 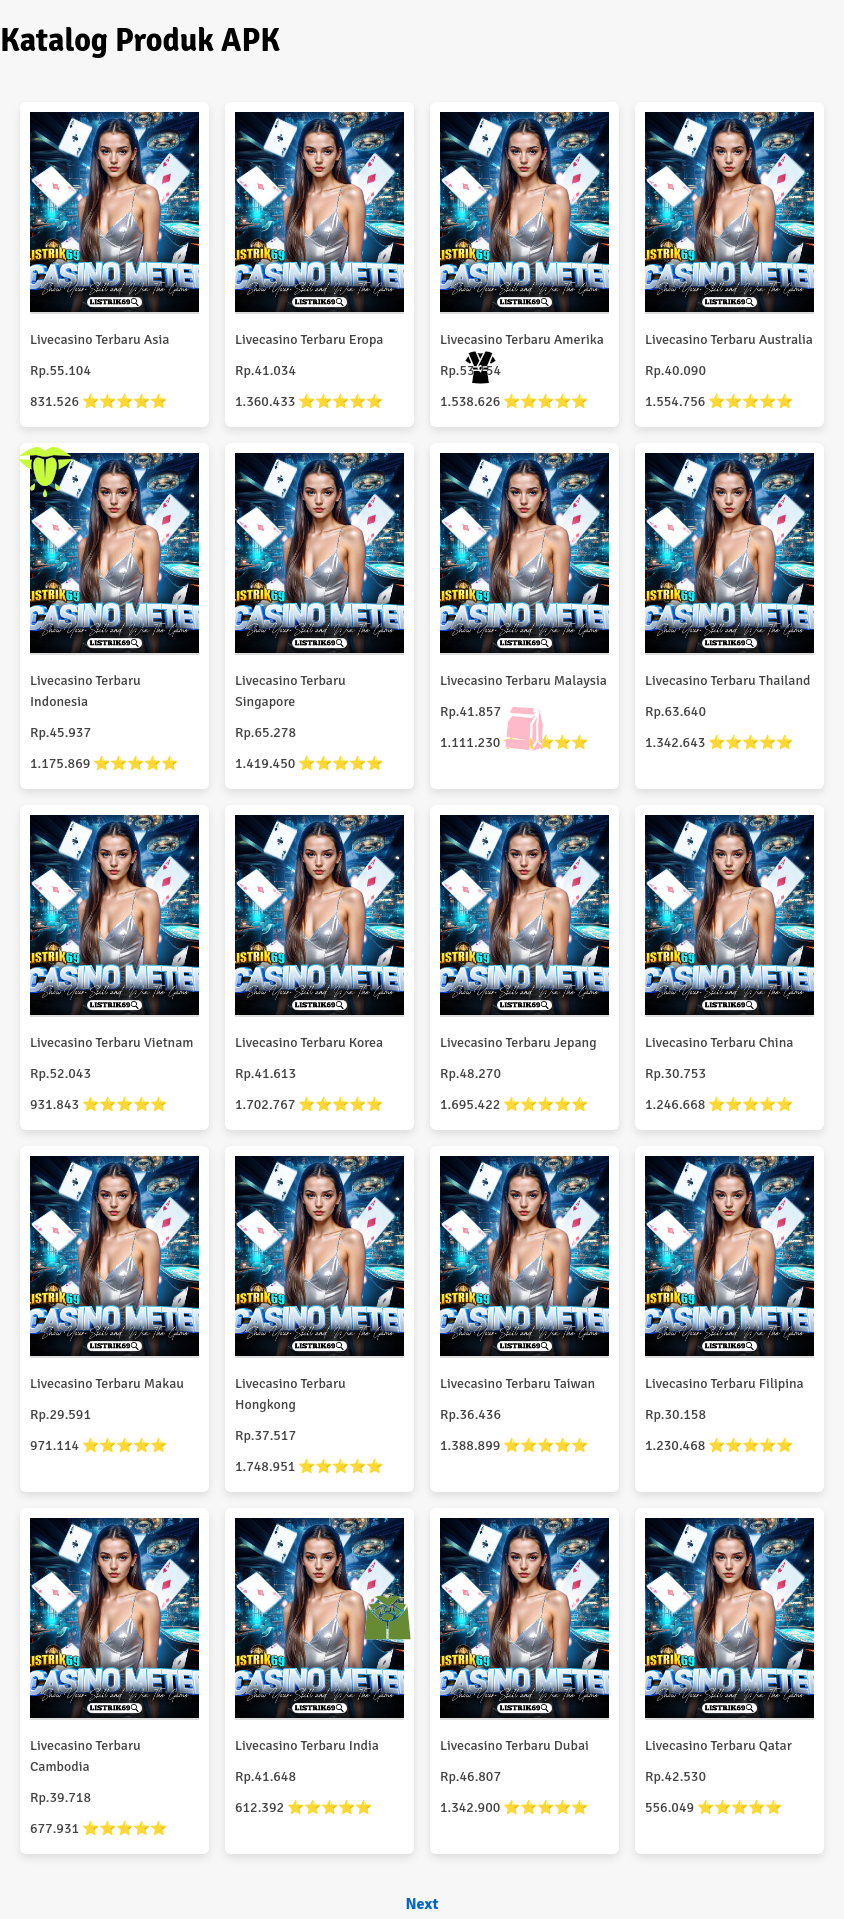 I want to click on view your takeout or delivery order, so click(x=525, y=724).